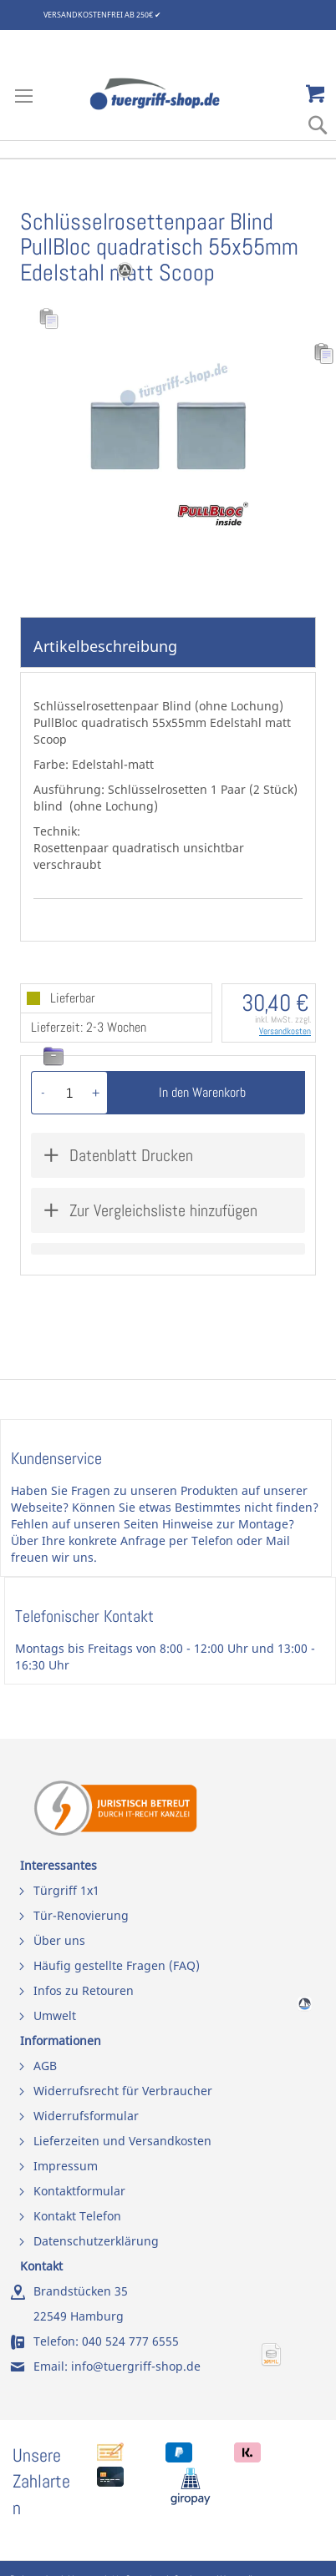 The image size is (336, 2576). I want to click on open the software update manager, so click(125, 270).